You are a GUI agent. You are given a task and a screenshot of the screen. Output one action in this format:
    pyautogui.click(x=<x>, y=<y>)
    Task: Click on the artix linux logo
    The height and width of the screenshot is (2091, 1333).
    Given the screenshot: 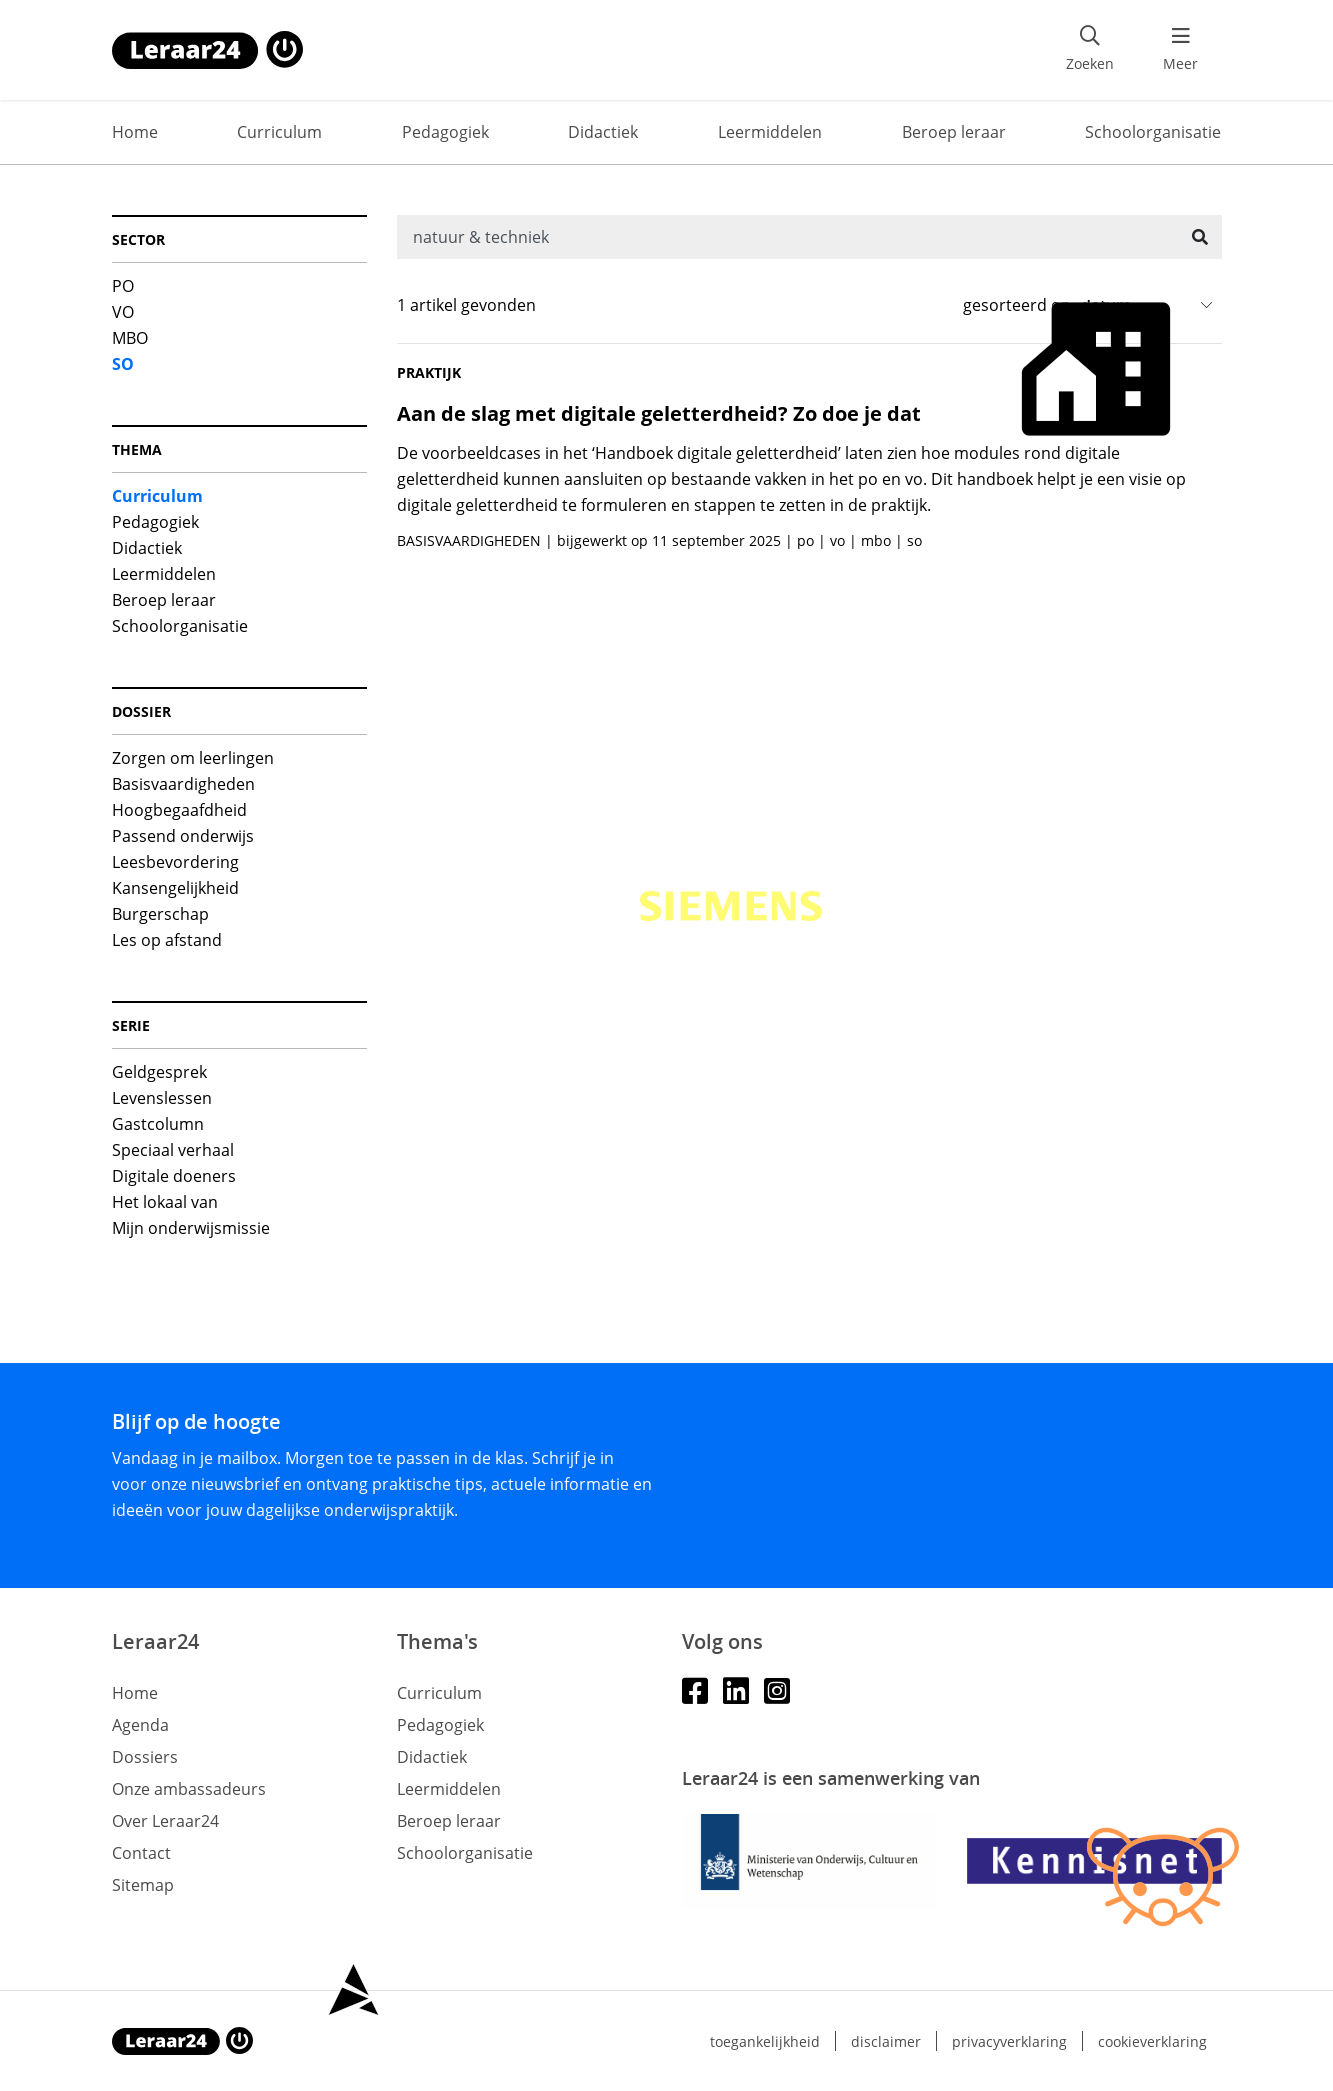 What is the action you would take?
    pyautogui.click(x=353, y=1989)
    